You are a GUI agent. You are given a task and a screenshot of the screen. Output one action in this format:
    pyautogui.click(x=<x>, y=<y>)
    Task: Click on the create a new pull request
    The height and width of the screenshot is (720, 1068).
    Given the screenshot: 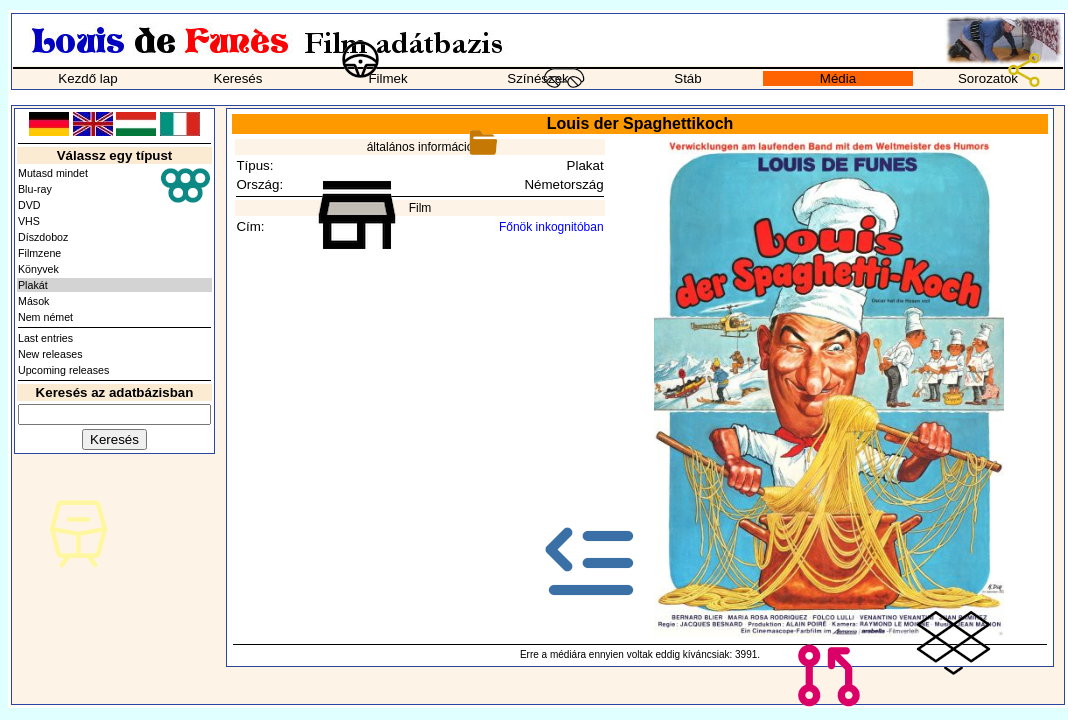 What is the action you would take?
    pyautogui.click(x=826, y=675)
    